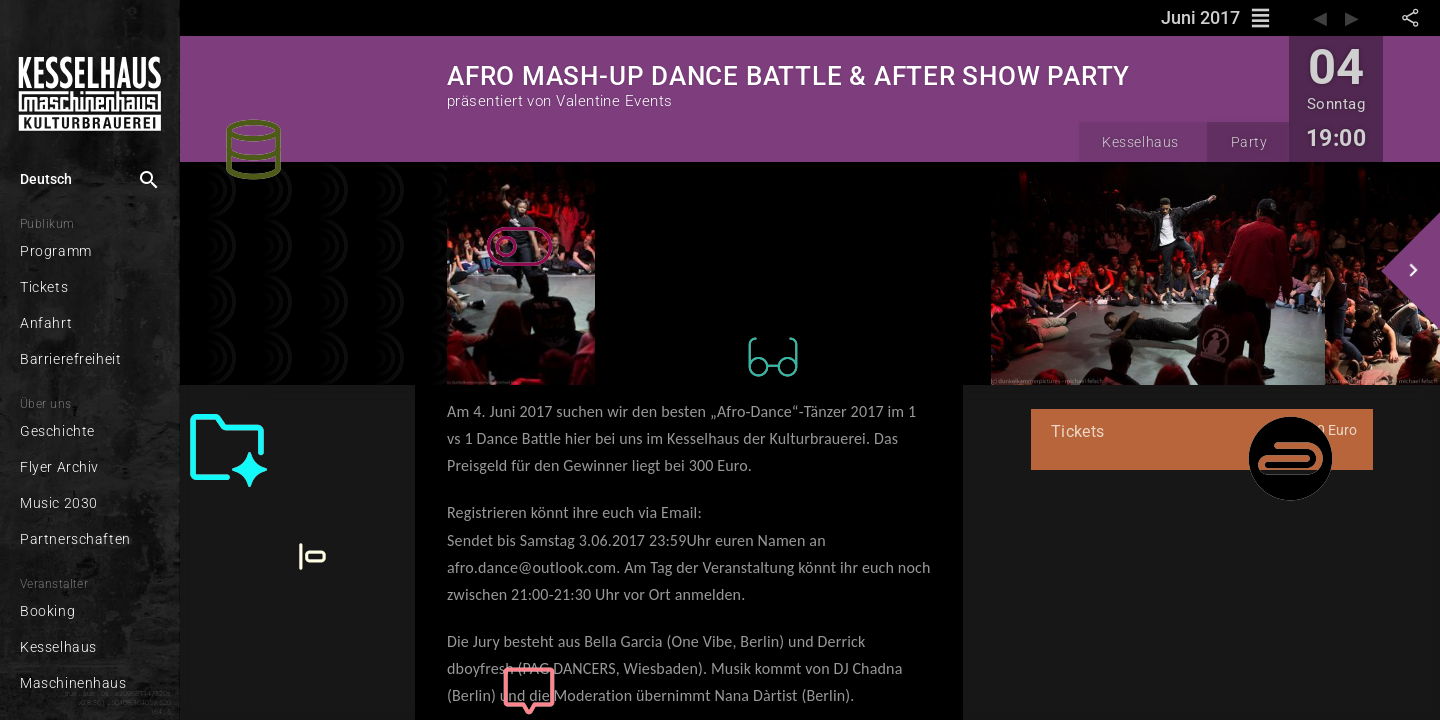  Describe the element at coordinates (529, 689) in the screenshot. I see `open chat or messaging` at that location.